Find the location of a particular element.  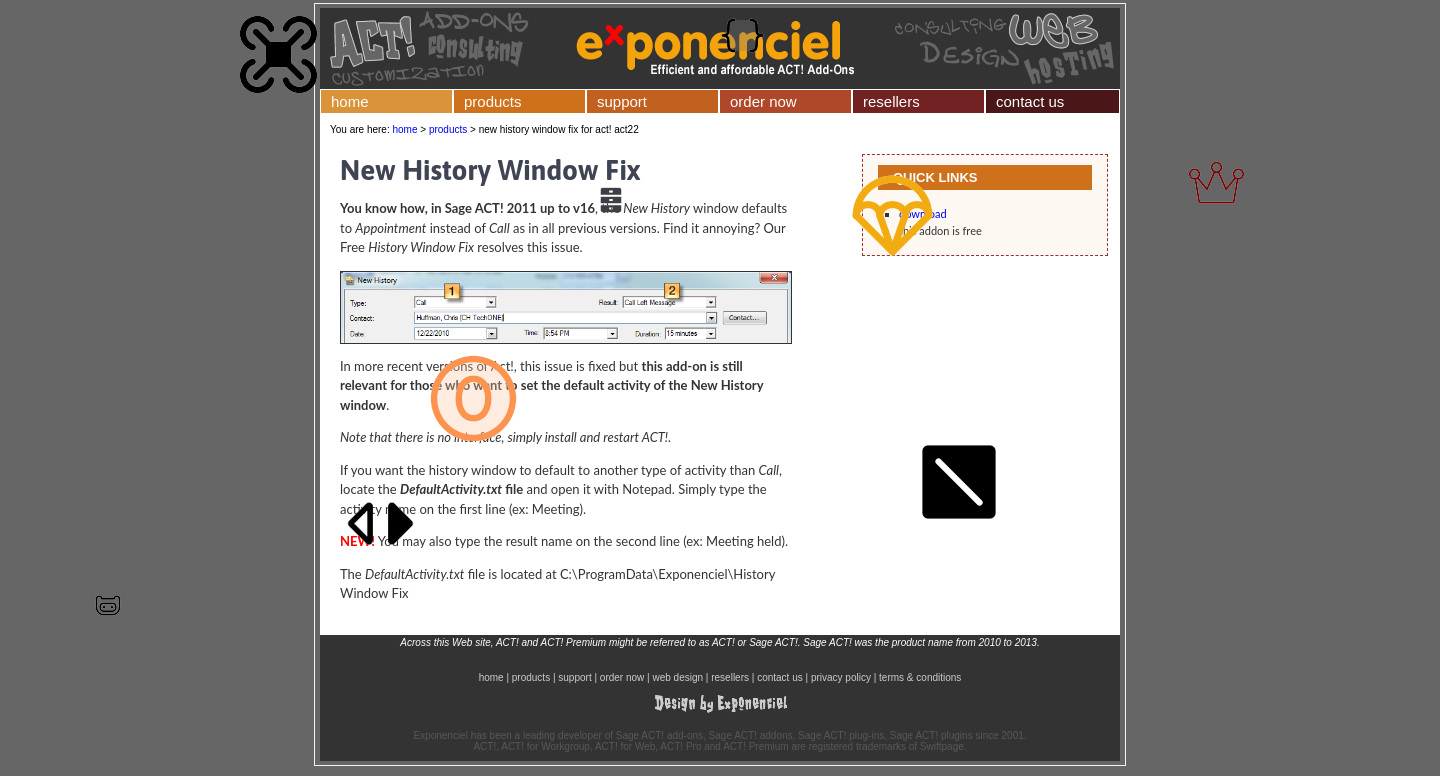

switch to the left panel or view is located at coordinates (380, 523).